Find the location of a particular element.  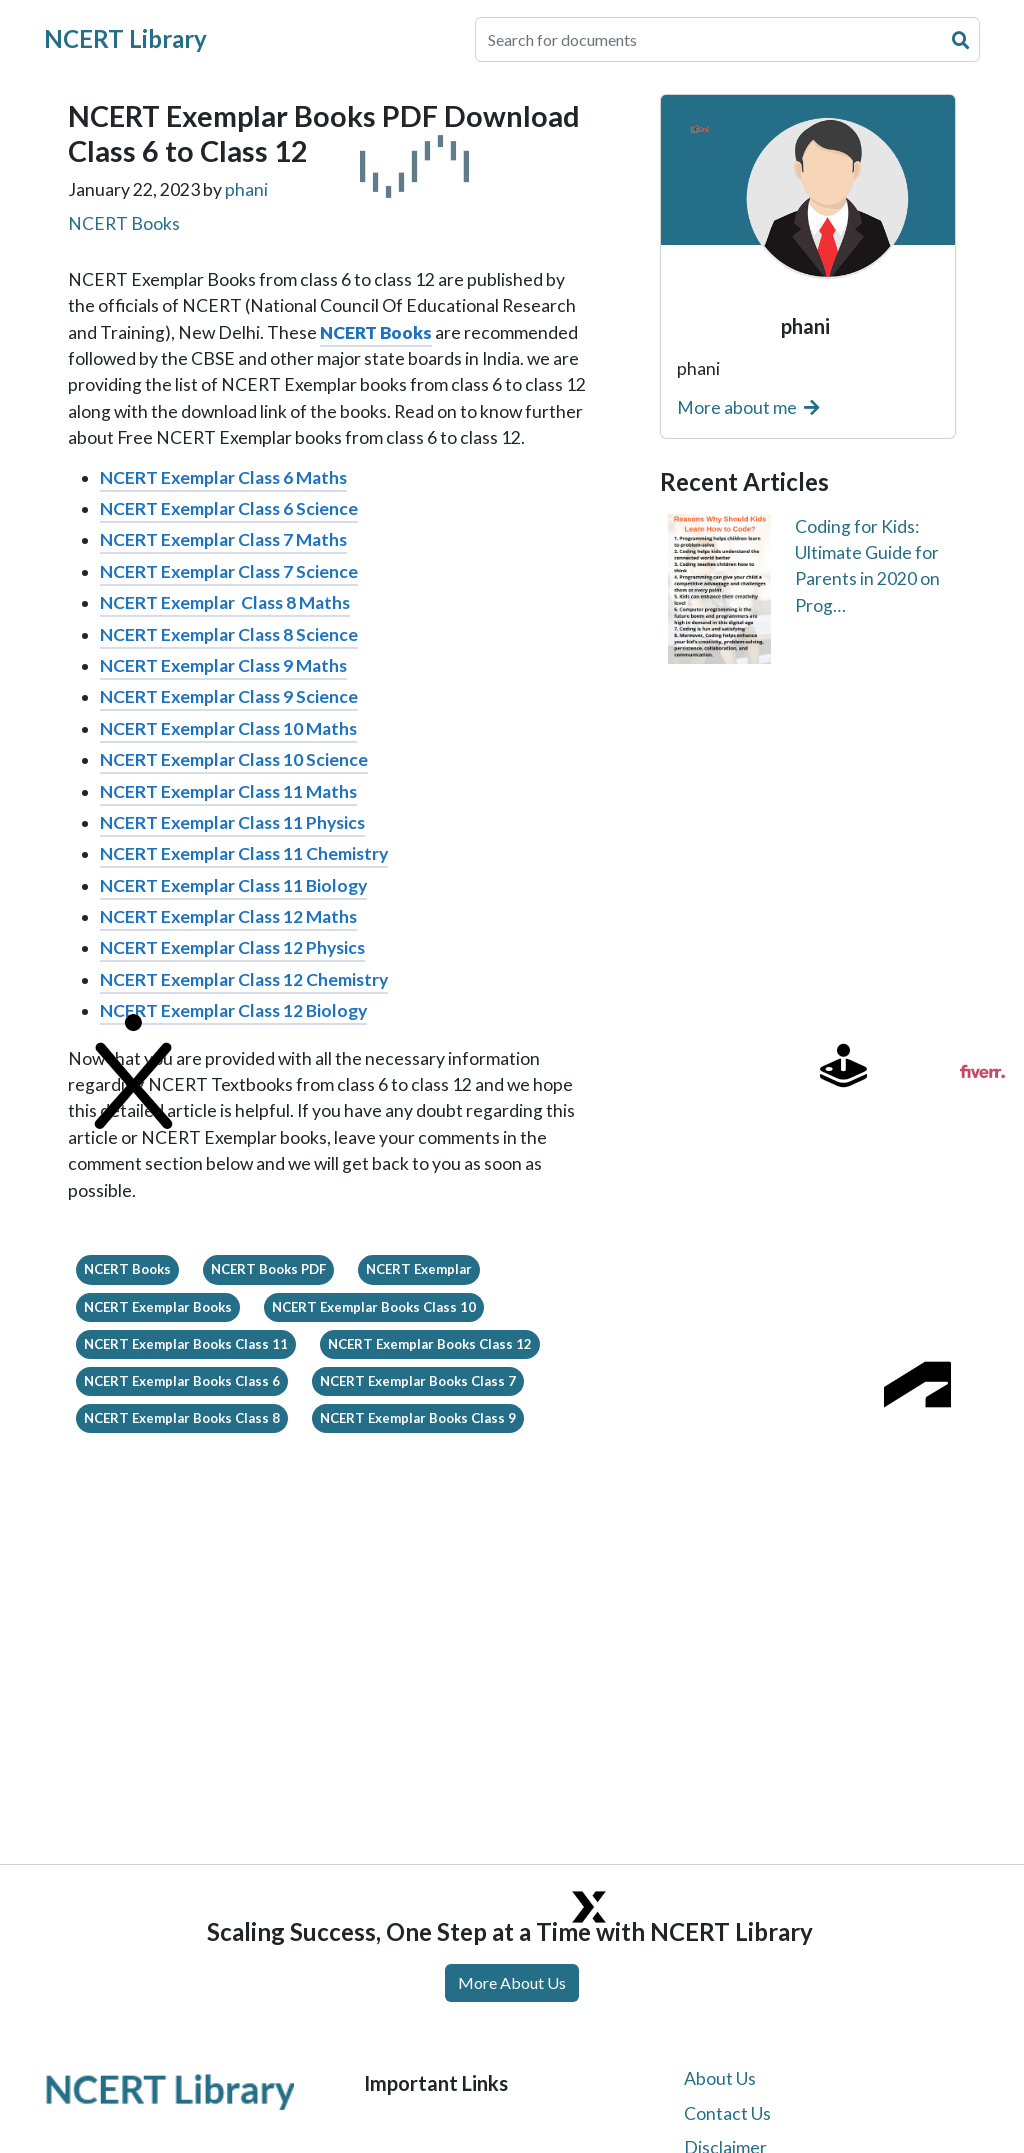

open the Fiverr app is located at coordinates (982, 1071).